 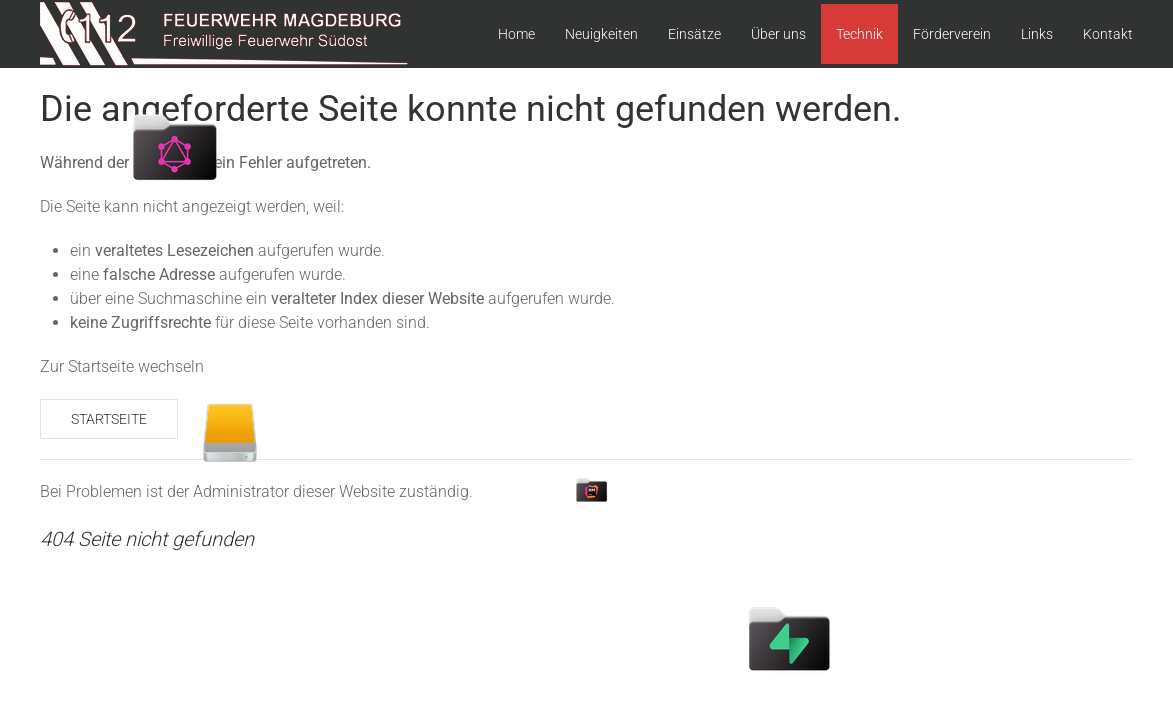 I want to click on open folder containing GraphQL project files, so click(x=174, y=149).